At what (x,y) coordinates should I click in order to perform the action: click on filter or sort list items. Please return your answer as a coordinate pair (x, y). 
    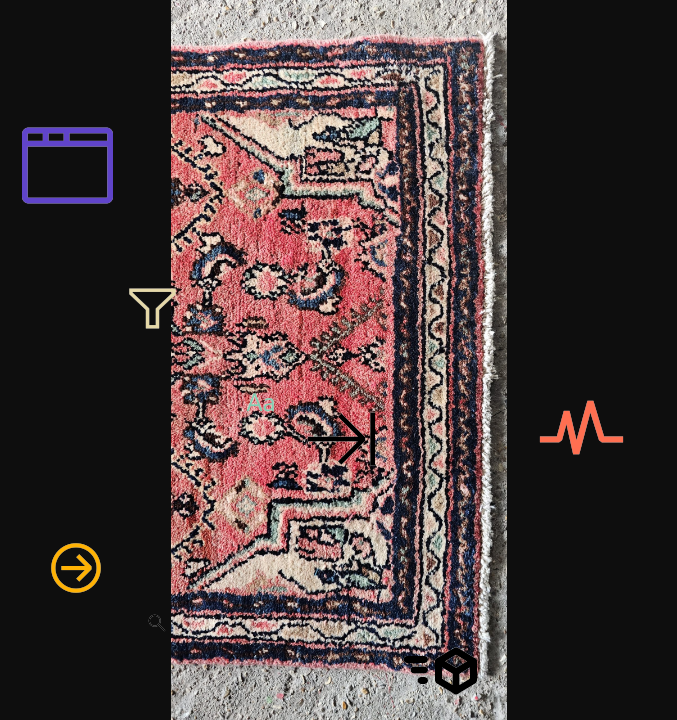
    Looking at the image, I should click on (152, 308).